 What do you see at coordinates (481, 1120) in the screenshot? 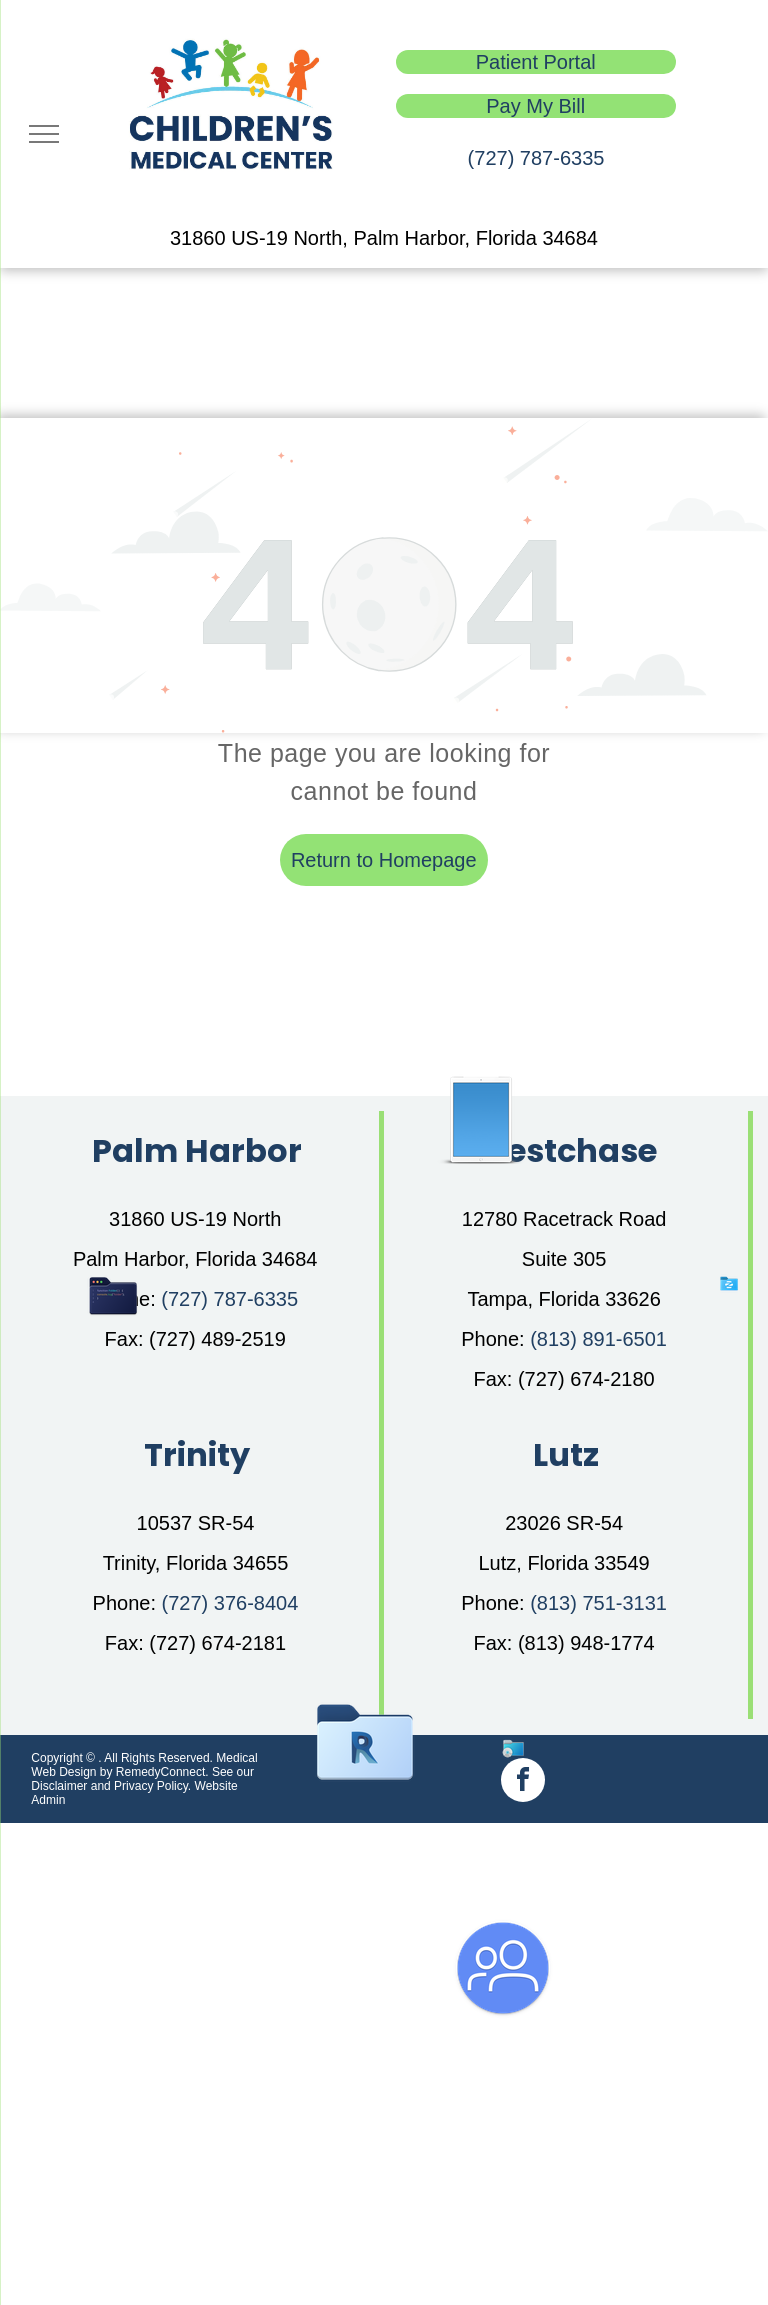
I see `iPad Pro with cellular connectivity` at bounding box center [481, 1120].